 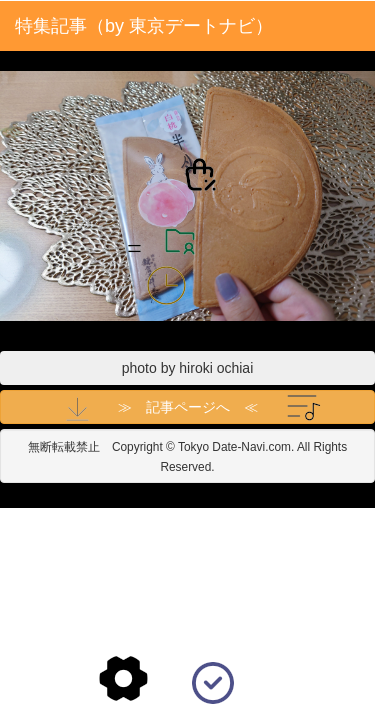 What do you see at coordinates (302, 406) in the screenshot?
I see `view your music playlist` at bounding box center [302, 406].